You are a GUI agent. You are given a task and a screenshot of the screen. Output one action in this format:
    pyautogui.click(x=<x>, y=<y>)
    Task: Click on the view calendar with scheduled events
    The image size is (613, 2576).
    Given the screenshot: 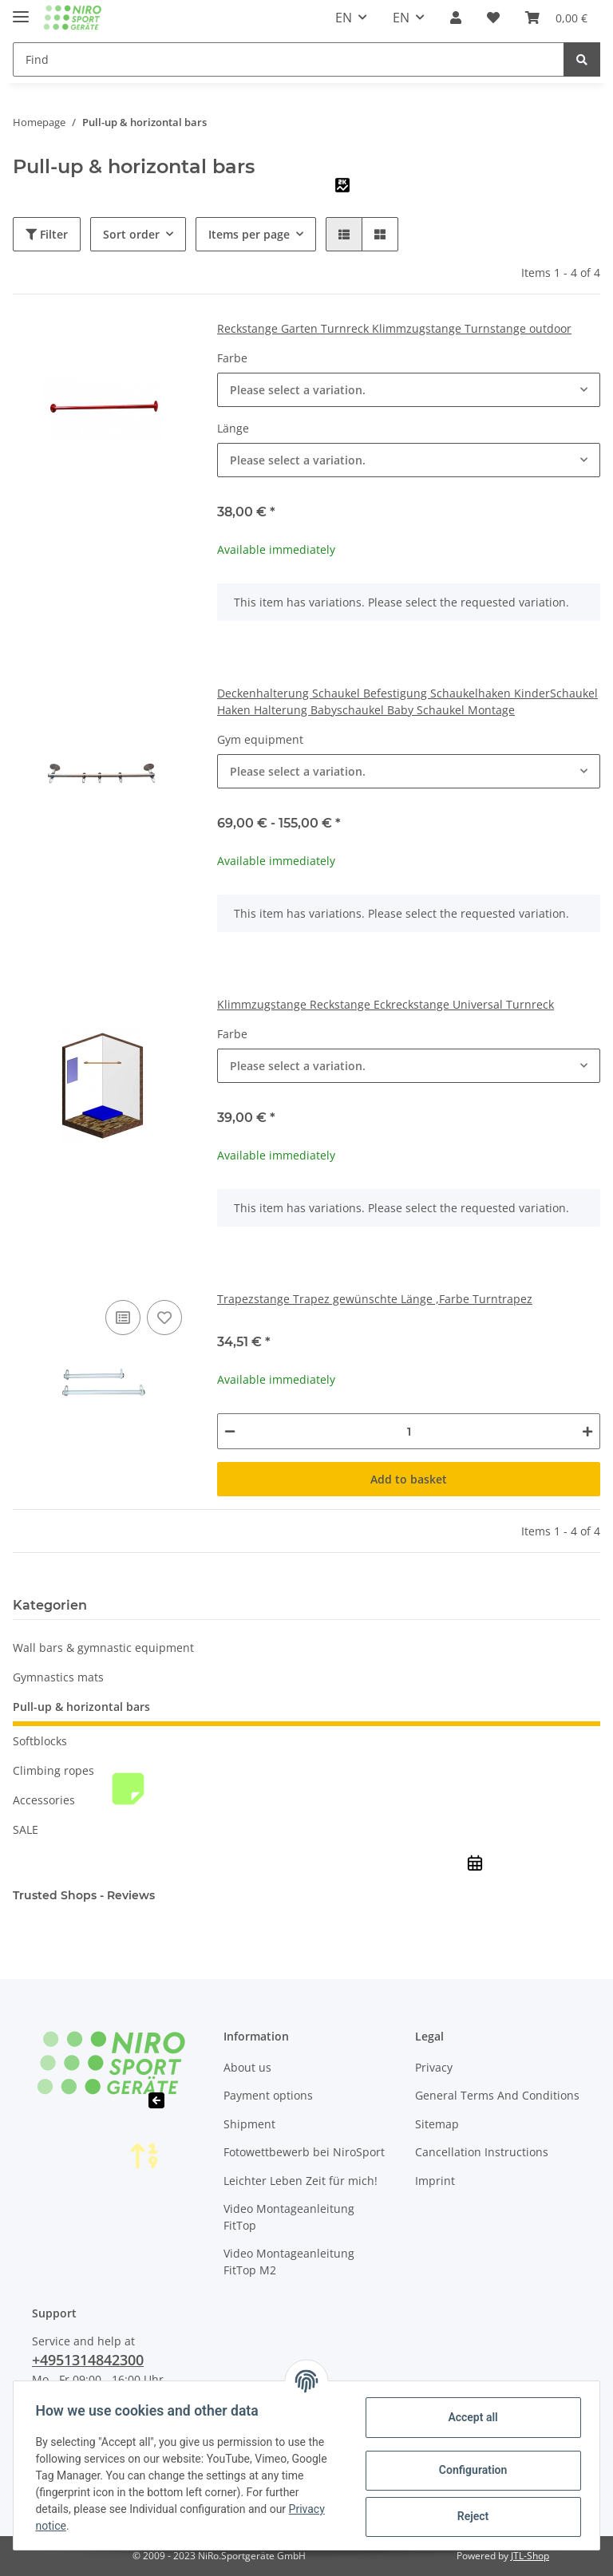 What is the action you would take?
    pyautogui.click(x=475, y=1863)
    